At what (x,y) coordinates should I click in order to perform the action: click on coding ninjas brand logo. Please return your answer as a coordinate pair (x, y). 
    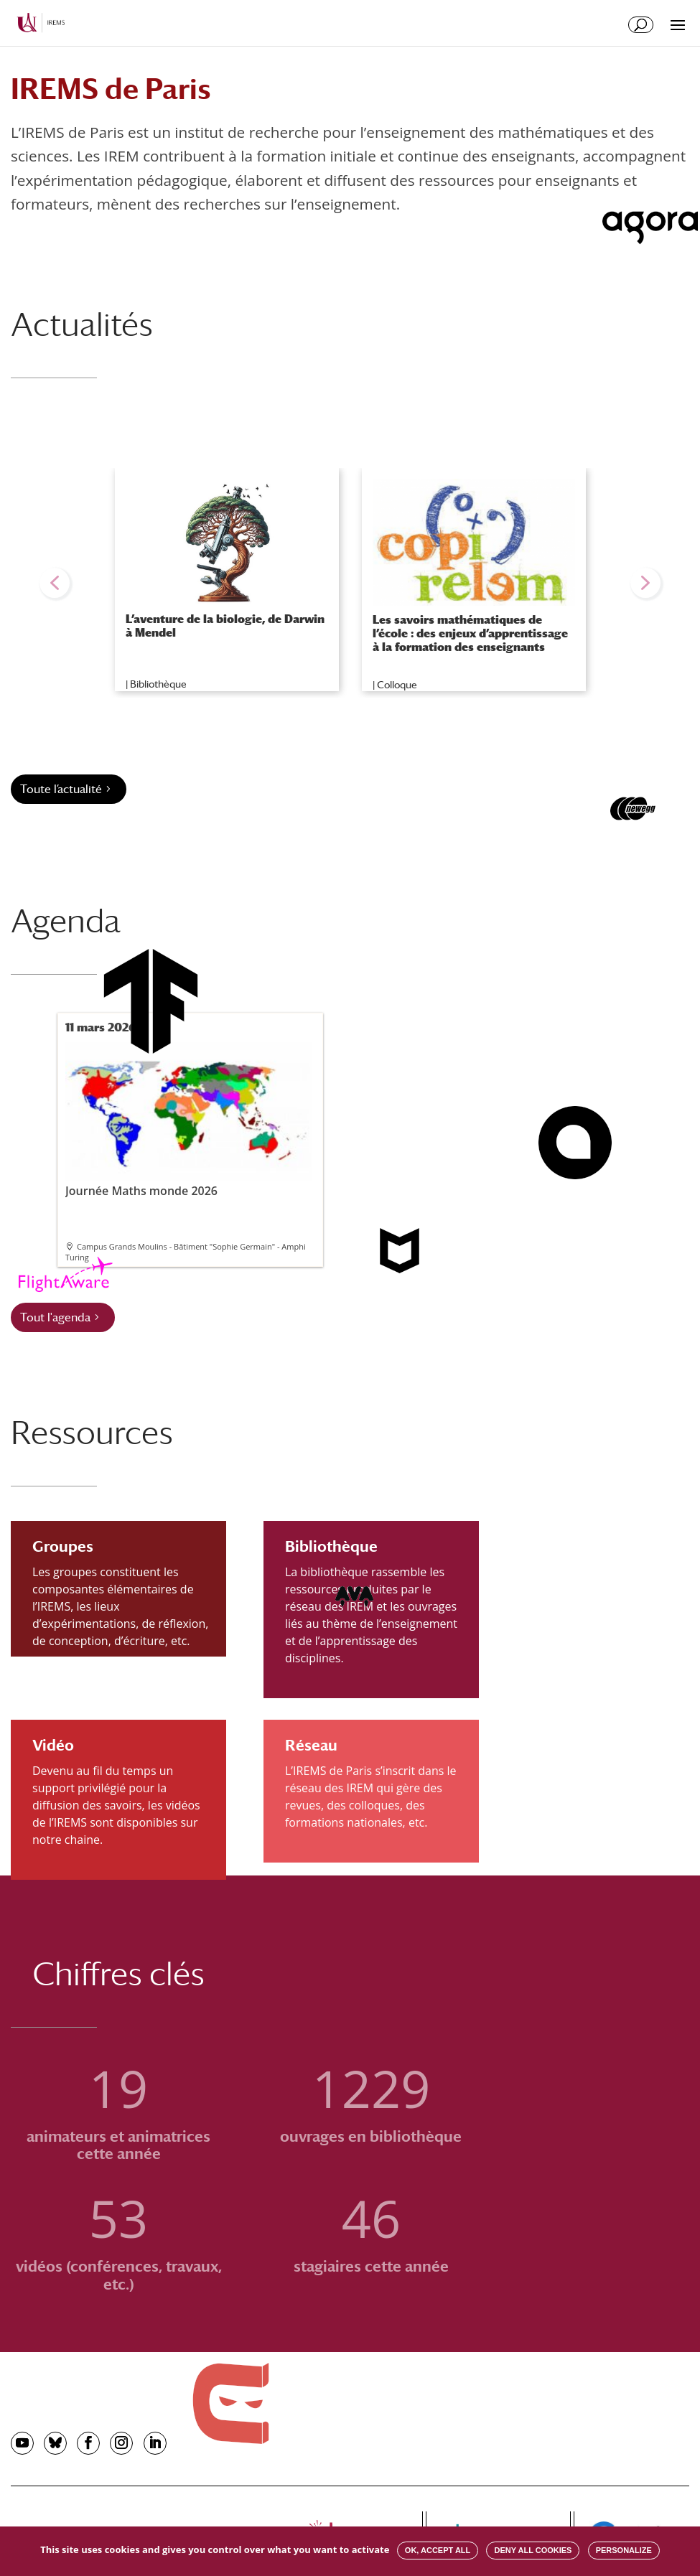
    Looking at the image, I should click on (230, 2403).